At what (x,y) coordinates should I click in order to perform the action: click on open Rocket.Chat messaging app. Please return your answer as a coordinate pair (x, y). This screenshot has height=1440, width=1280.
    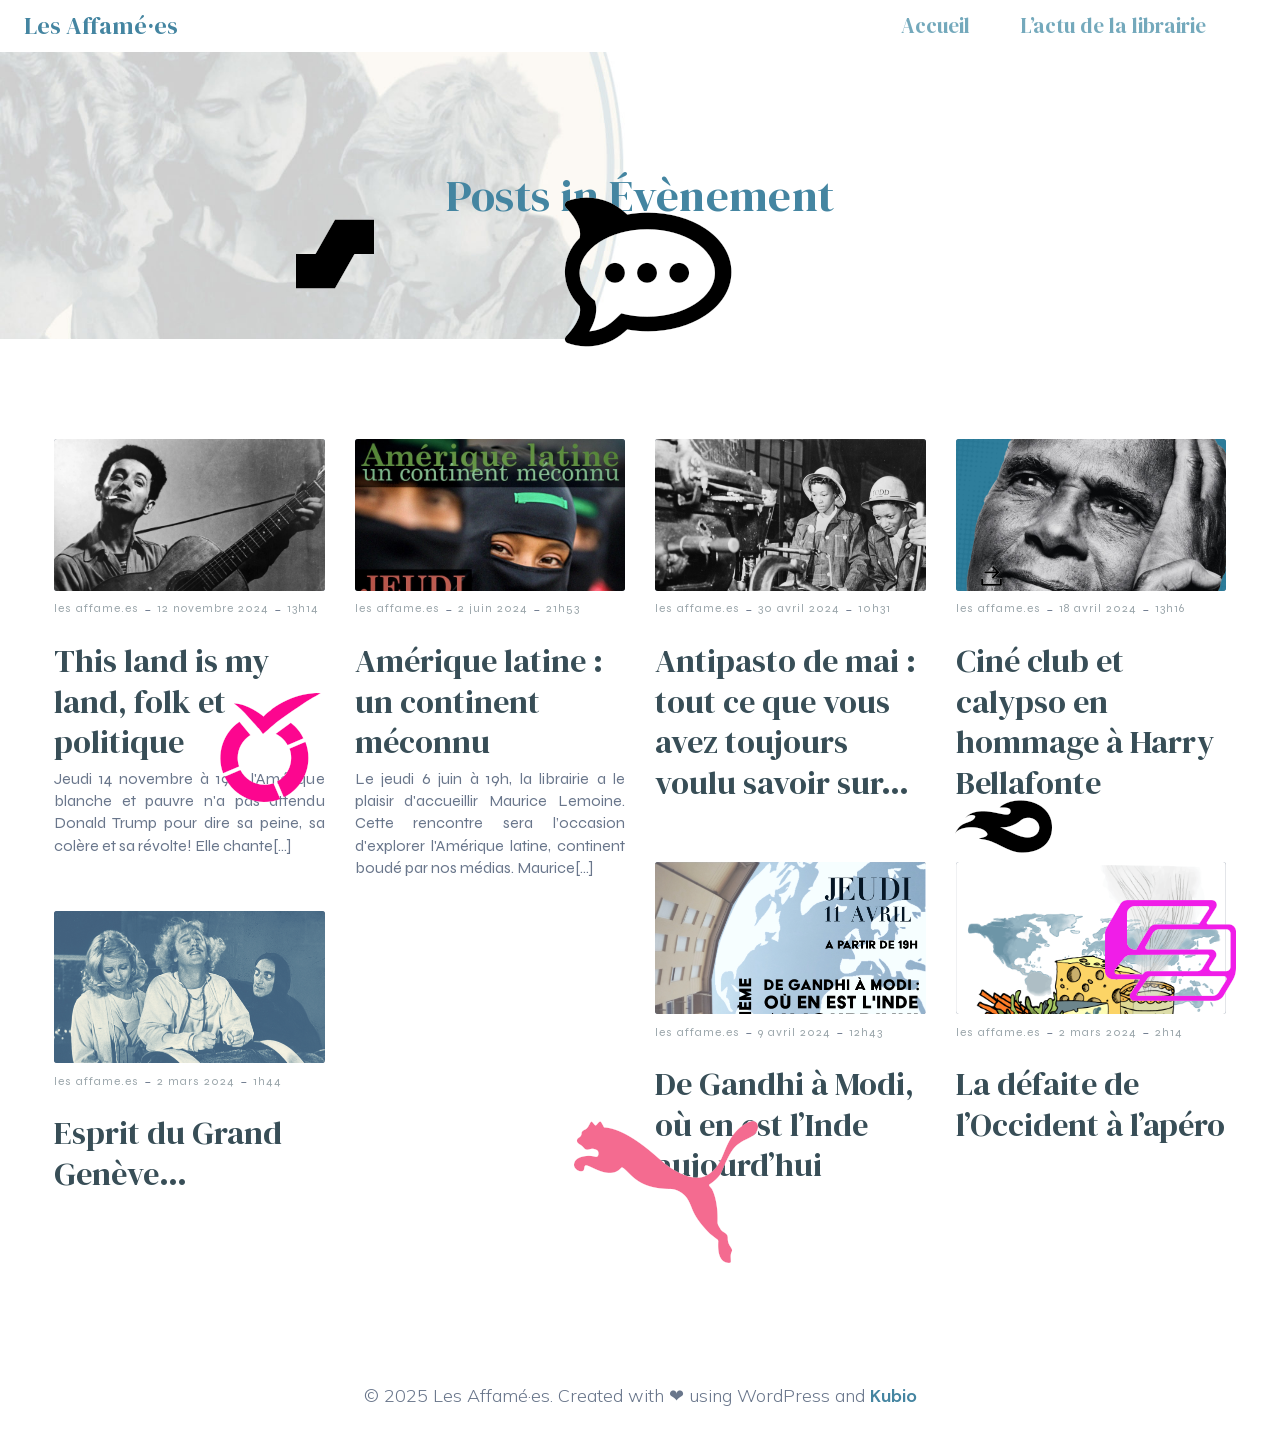
    Looking at the image, I should click on (648, 272).